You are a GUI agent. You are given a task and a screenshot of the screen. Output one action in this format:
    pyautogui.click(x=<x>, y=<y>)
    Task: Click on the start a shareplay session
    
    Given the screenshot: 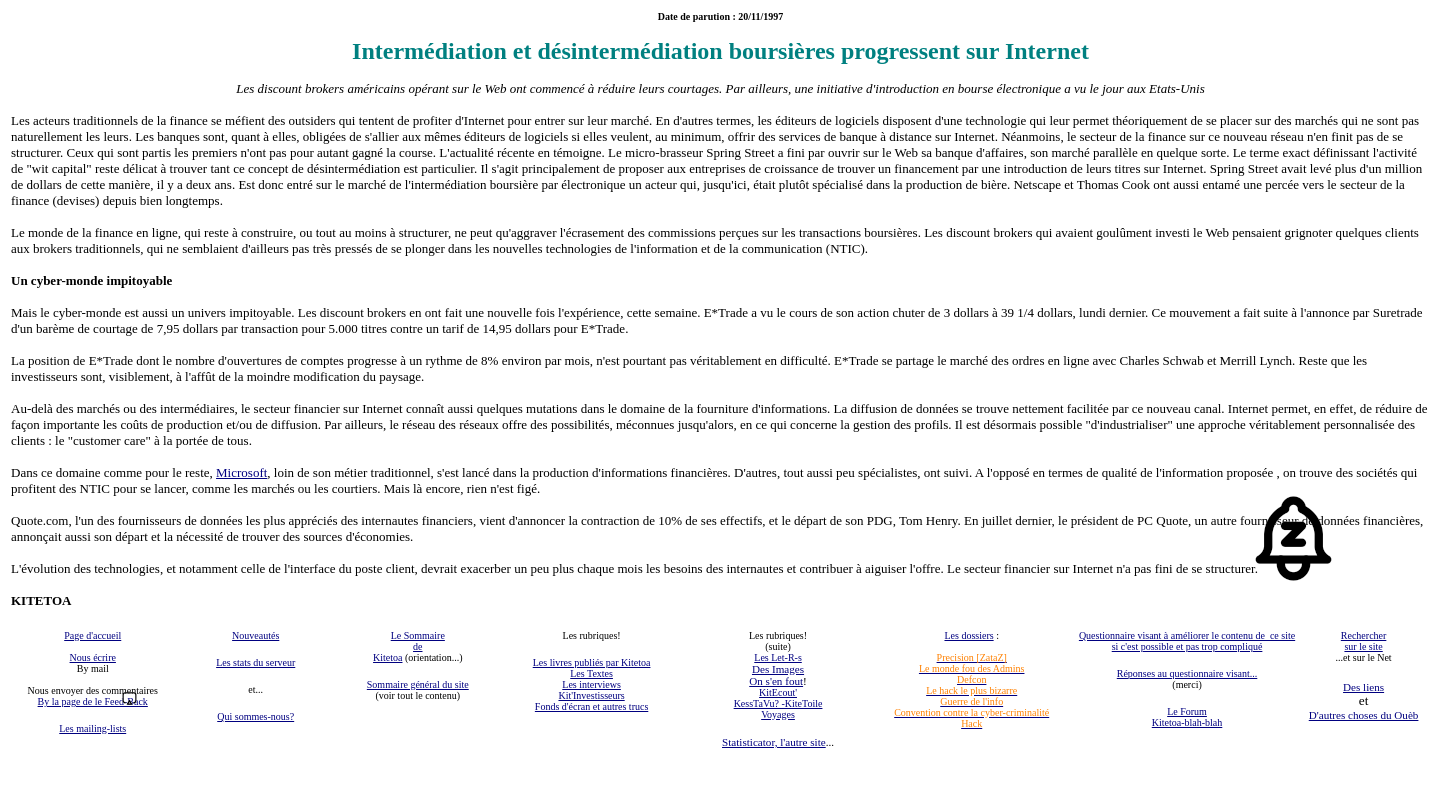 What is the action you would take?
    pyautogui.click(x=129, y=698)
    